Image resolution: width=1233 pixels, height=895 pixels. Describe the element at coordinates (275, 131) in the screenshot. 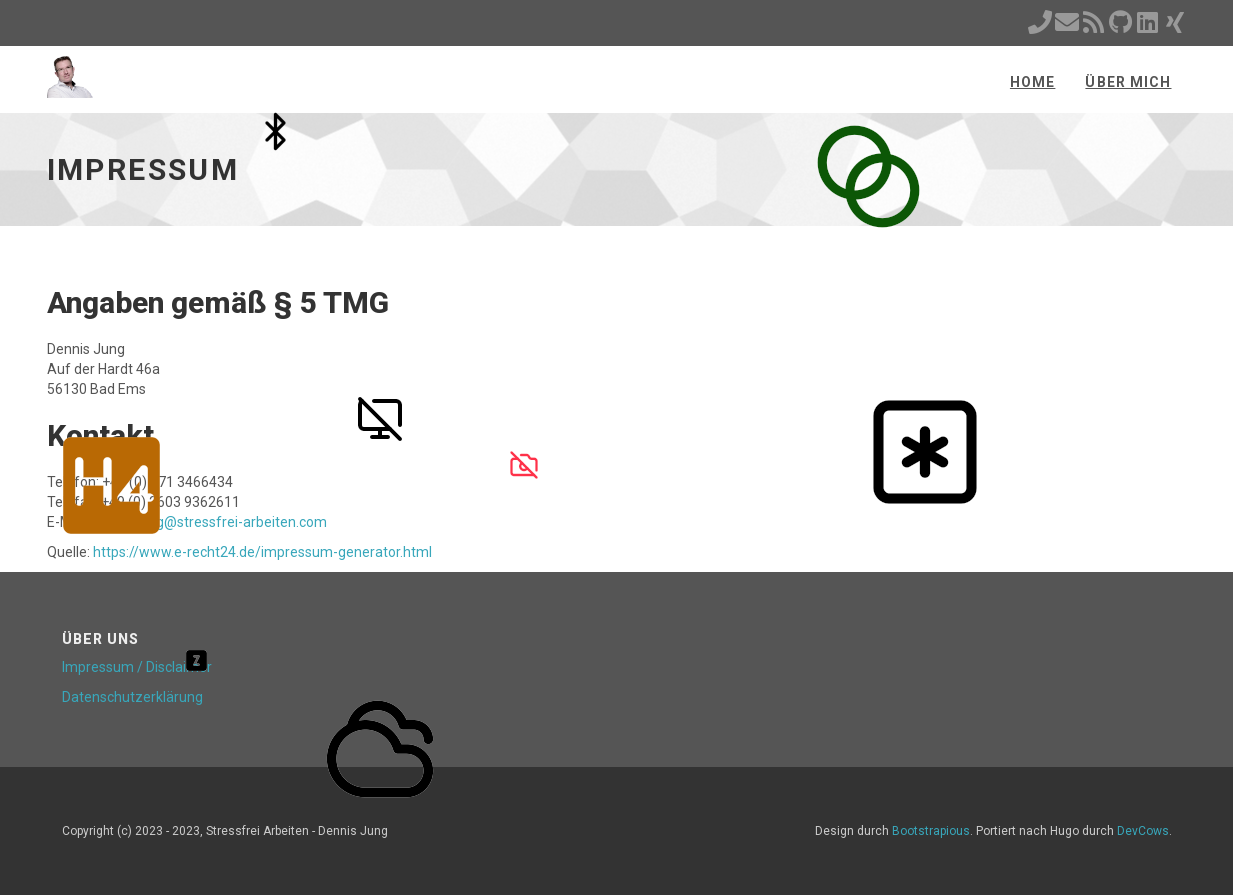

I see `toggle bluetooth connectivity on or off` at that location.